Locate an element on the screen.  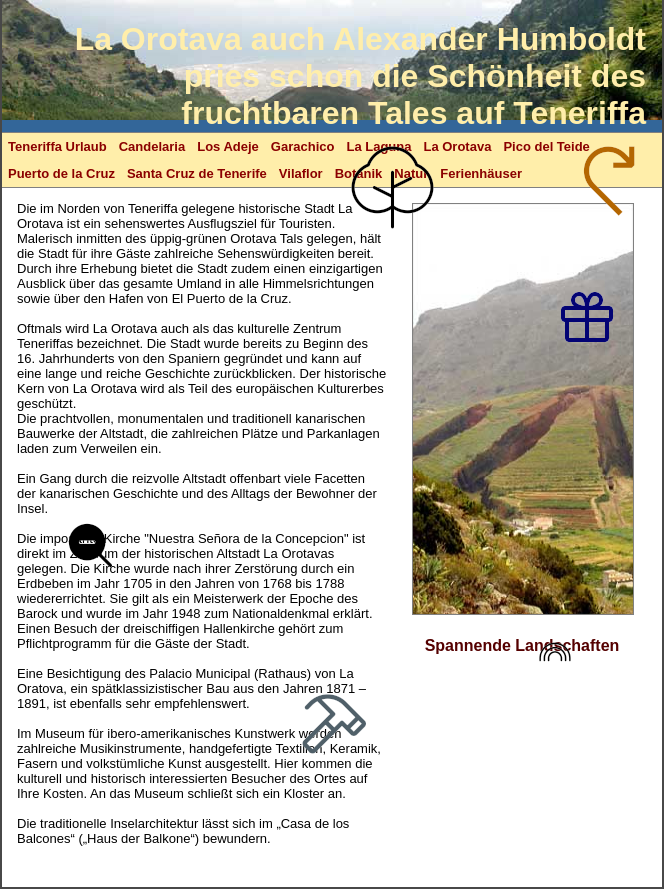
indicates pride or LGBTQ+ related content is located at coordinates (555, 653).